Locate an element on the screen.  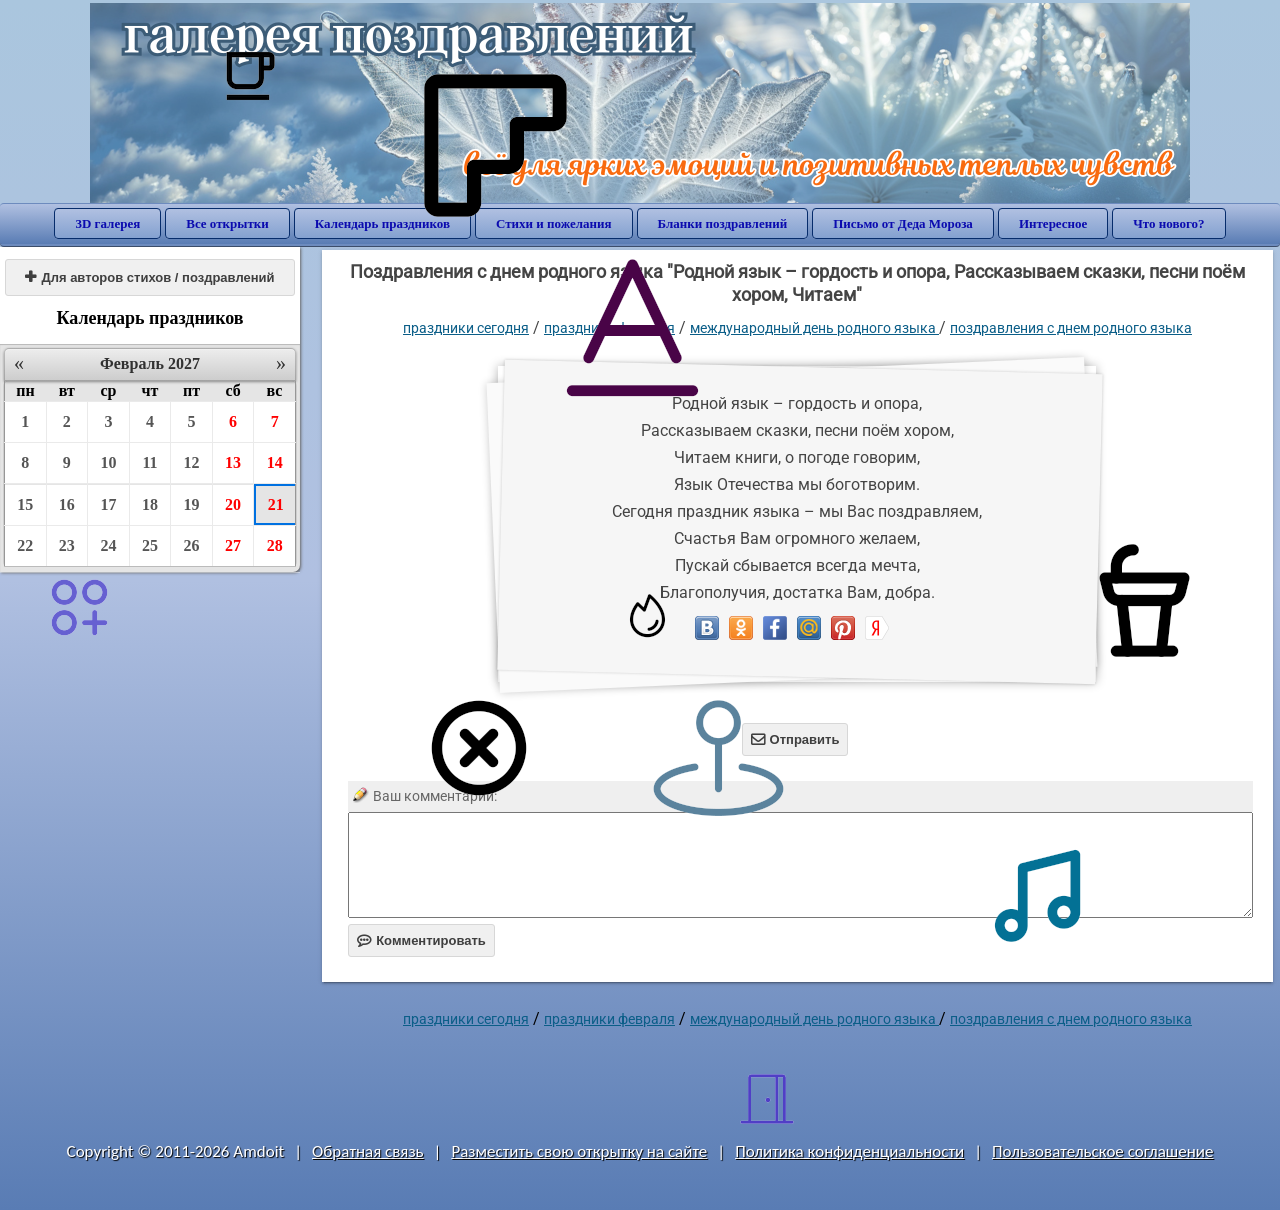
underline selected text is located at coordinates (632, 330).